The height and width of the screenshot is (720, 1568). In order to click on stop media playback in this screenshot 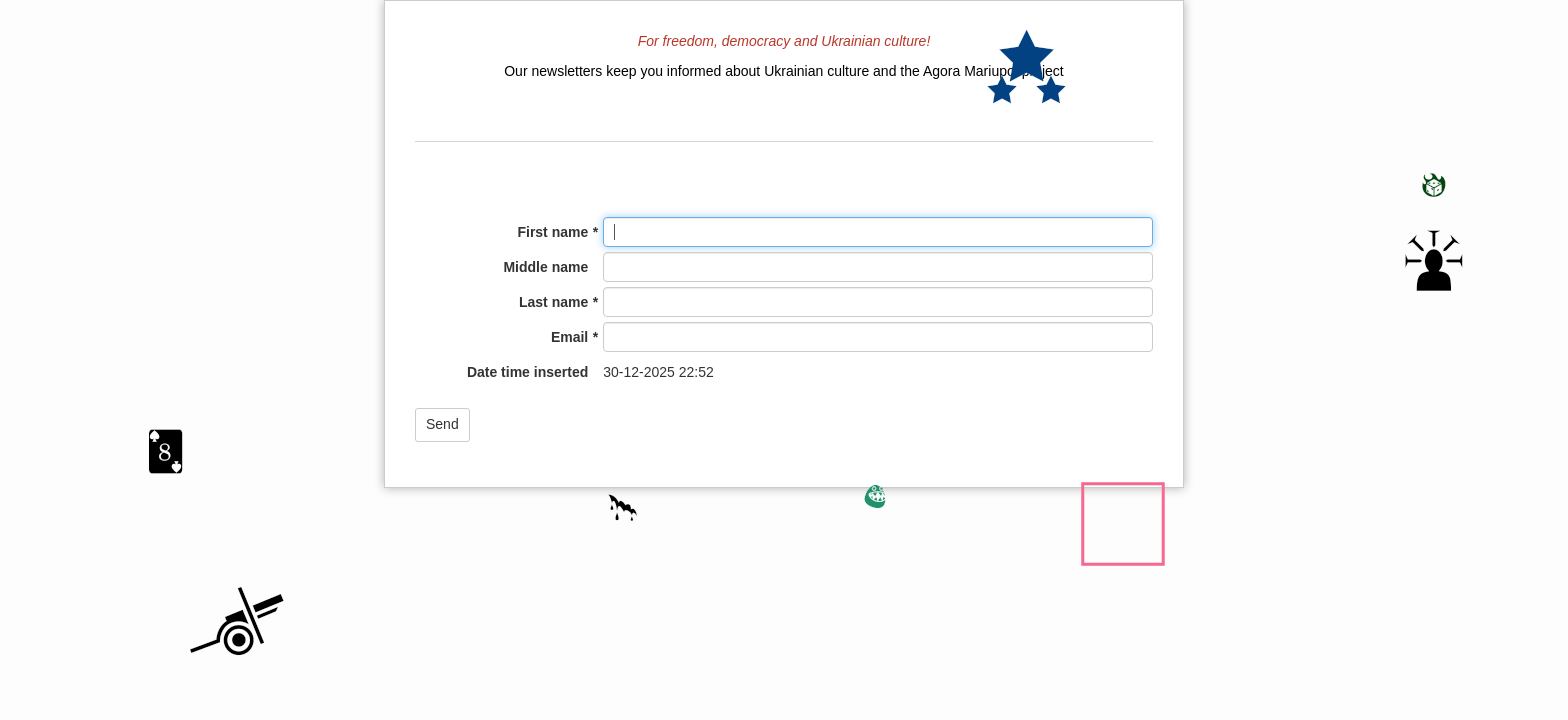, I will do `click(1123, 524)`.